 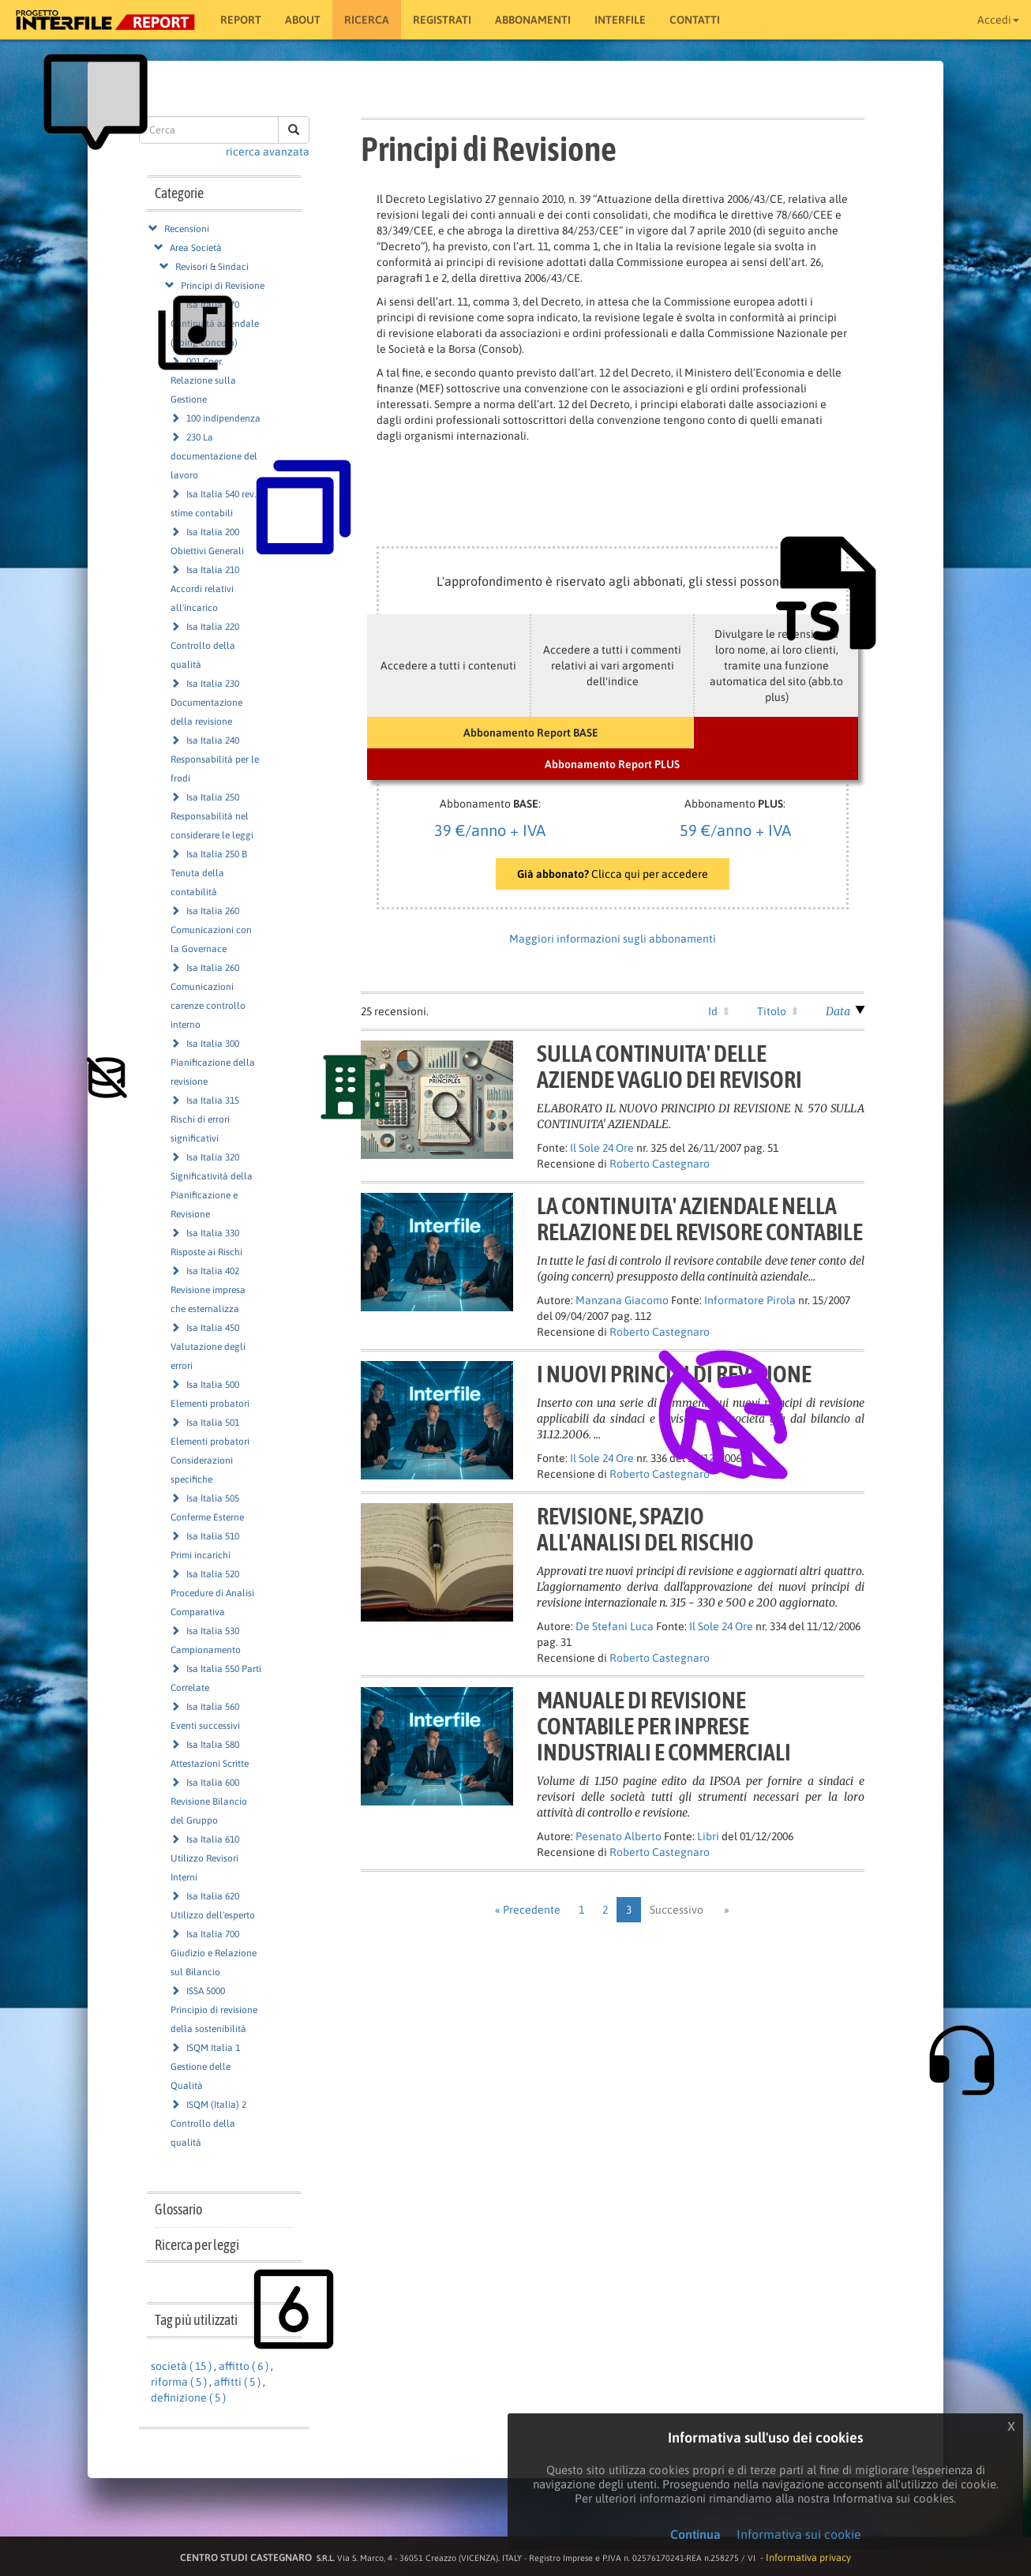 What do you see at coordinates (828, 593) in the screenshot?
I see `typescript file indicator` at bounding box center [828, 593].